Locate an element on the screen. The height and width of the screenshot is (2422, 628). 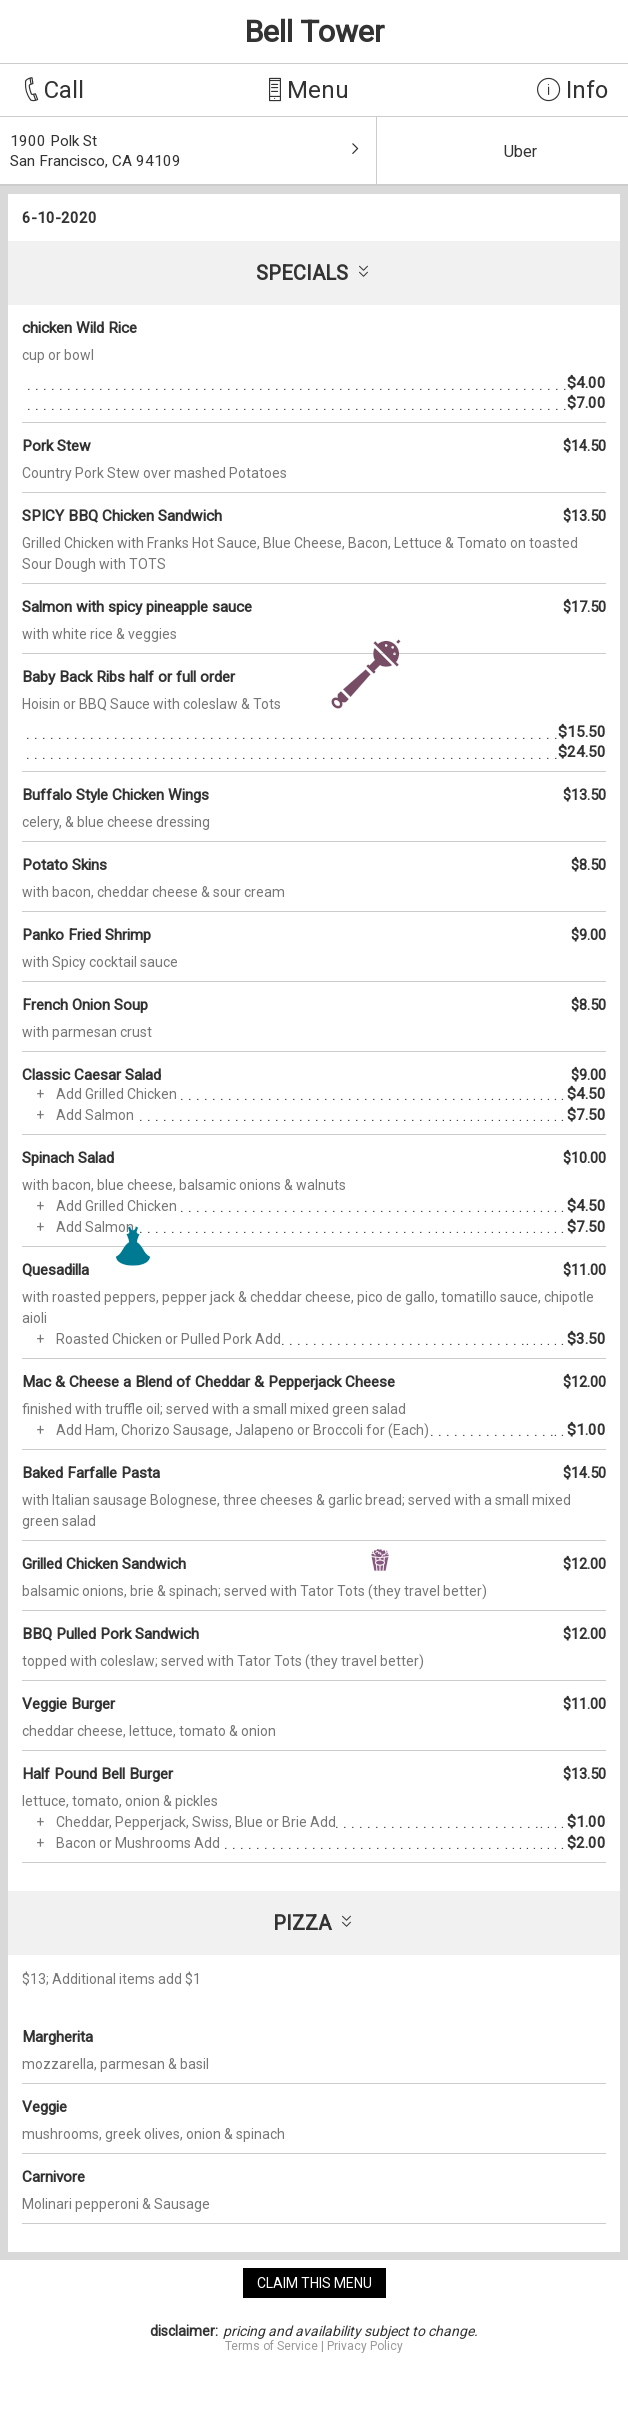
browse movies or entertainment content is located at coordinates (380, 1560).